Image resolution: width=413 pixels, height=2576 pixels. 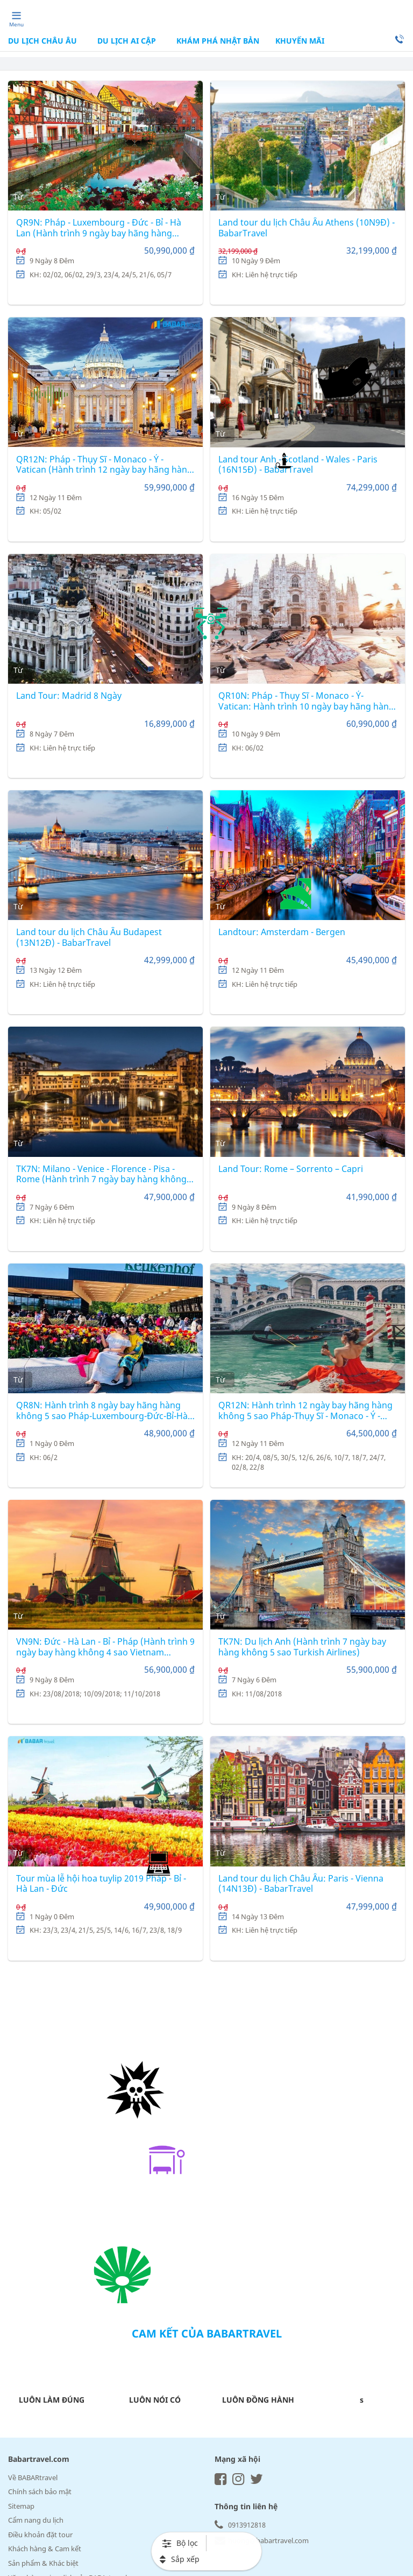 I want to click on access desktop or laptop version of the site, so click(x=158, y=1863).